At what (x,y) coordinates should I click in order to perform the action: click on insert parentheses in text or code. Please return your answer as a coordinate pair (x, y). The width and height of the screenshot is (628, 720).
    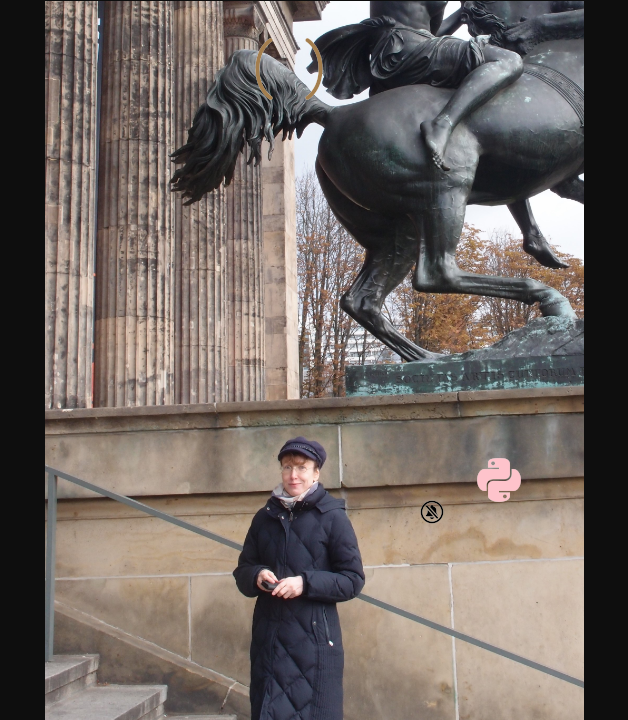
    Looking at the image, I should click on (289, 69).